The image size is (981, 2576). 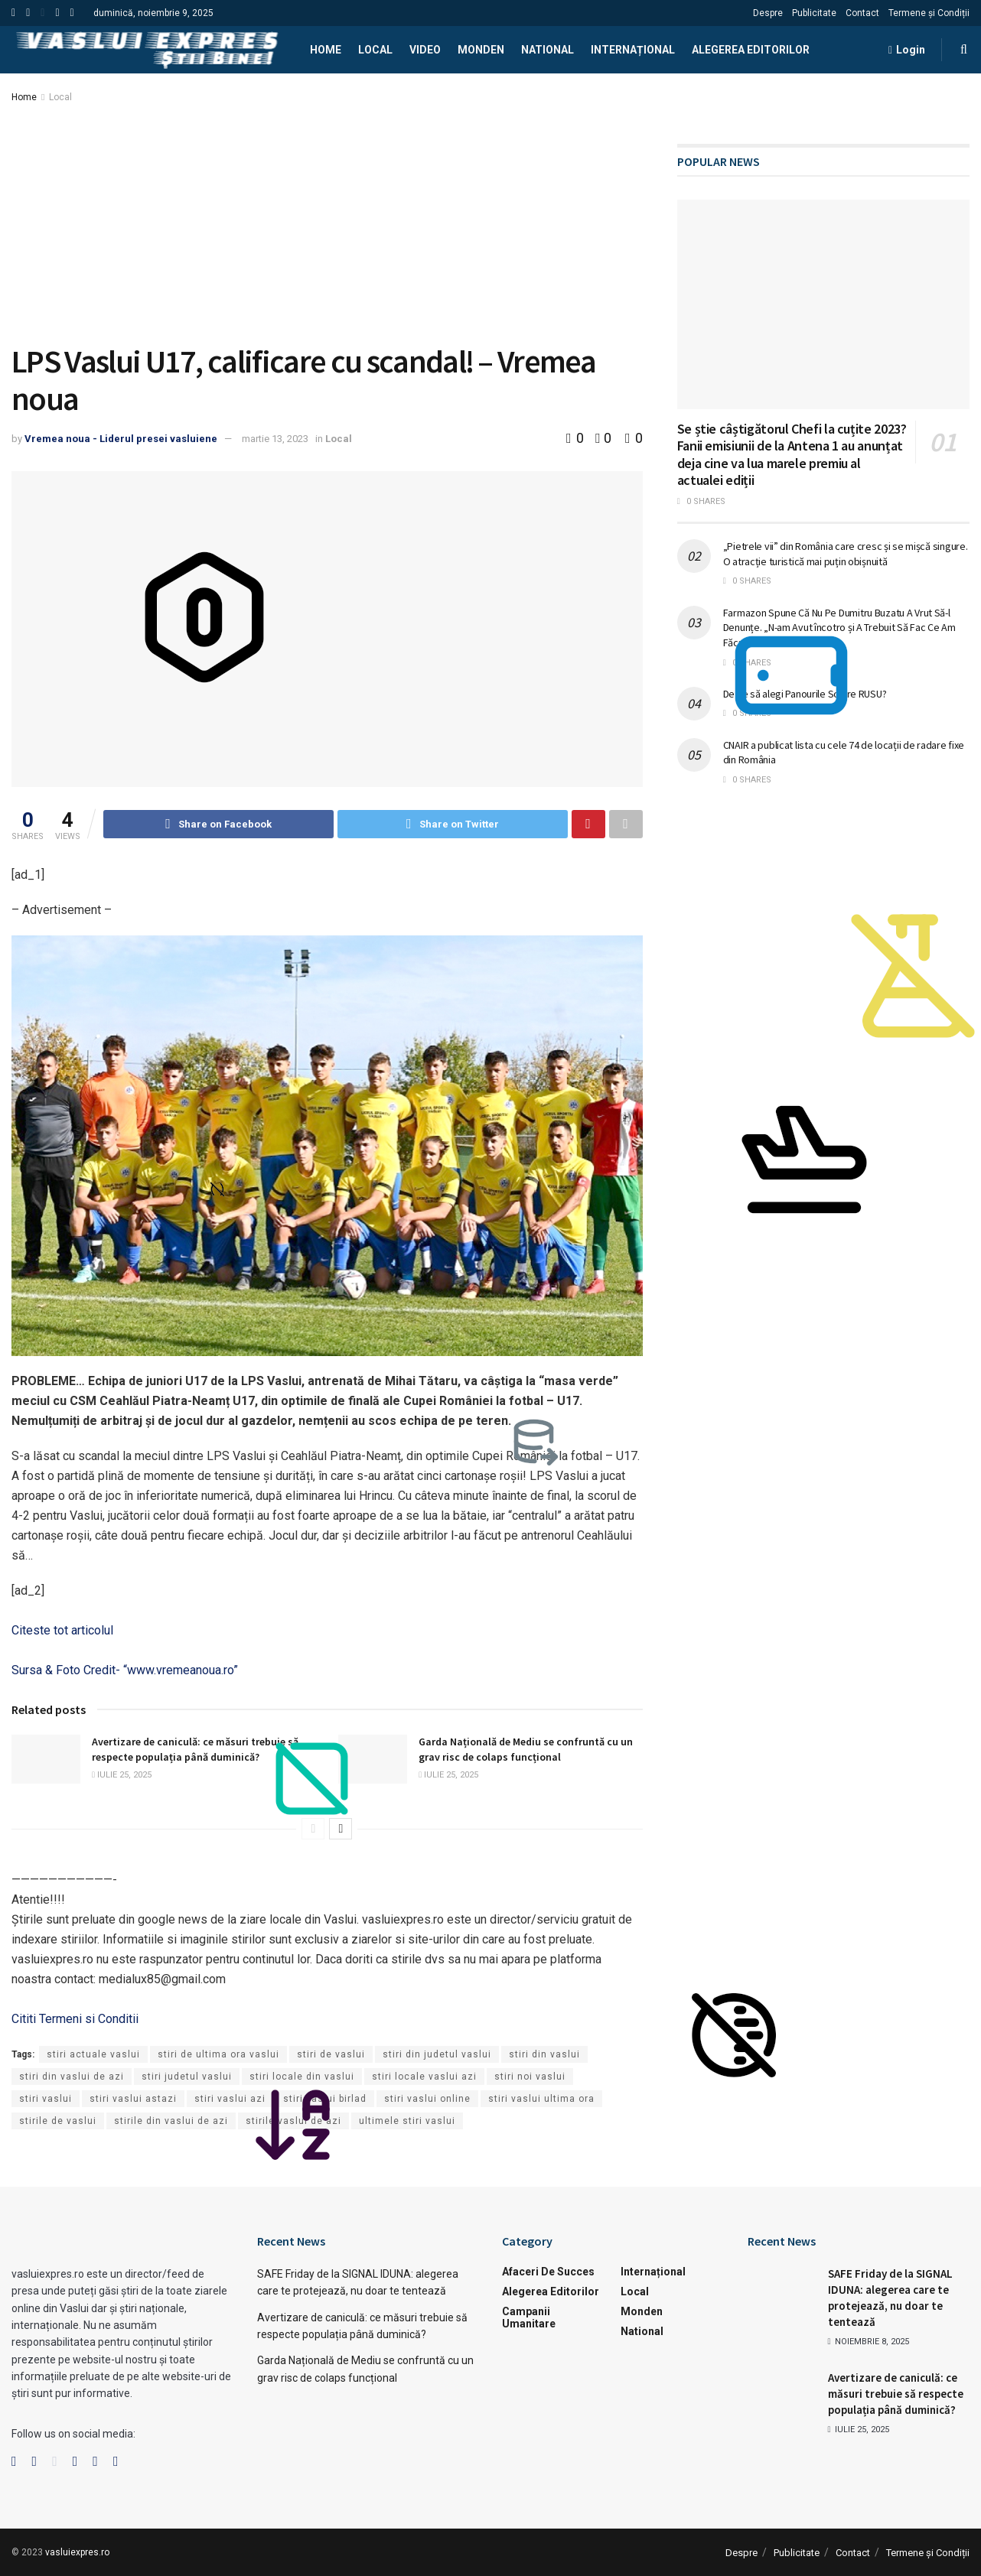 What do you see at coordinates (533, 1441) in the screenshot?
I see `export data from database` at bounding box center [533, 1441].